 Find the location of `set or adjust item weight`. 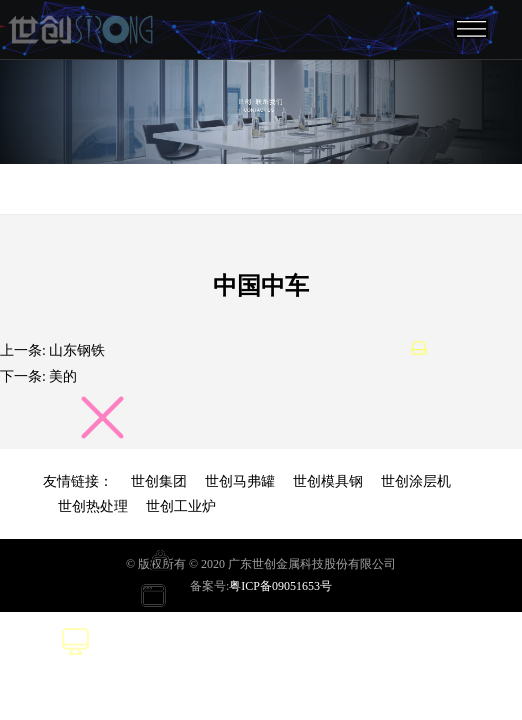

set or adjust item weight is located at coordinates (160, 560).